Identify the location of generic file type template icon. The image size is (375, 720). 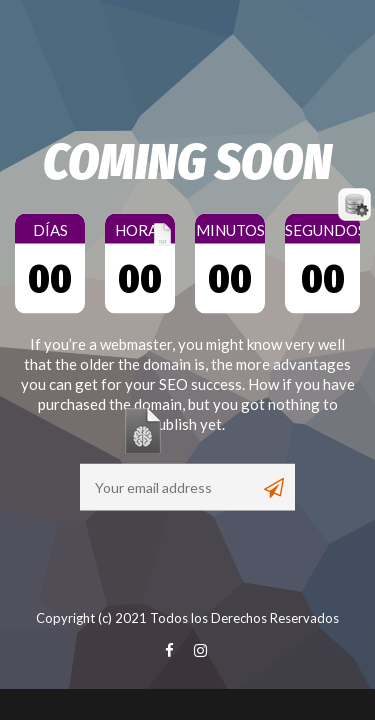
(162, 234).